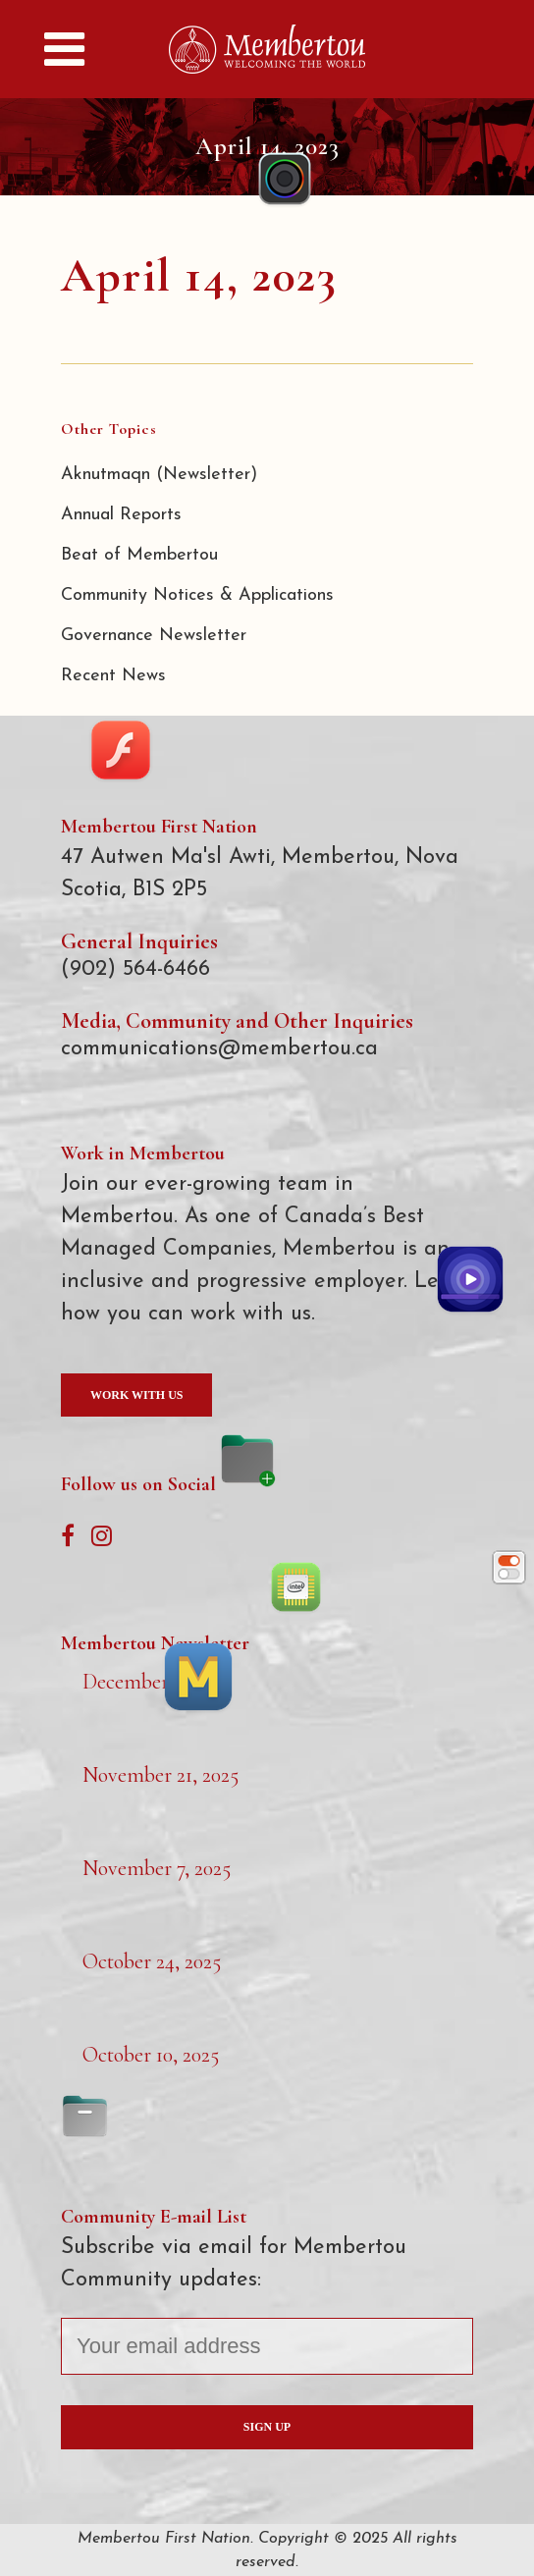 The image size is (534, 2576). Describe the element at coordinates (198, 1677) in the screenshot. I see `launch mullvad browser app` at that location.